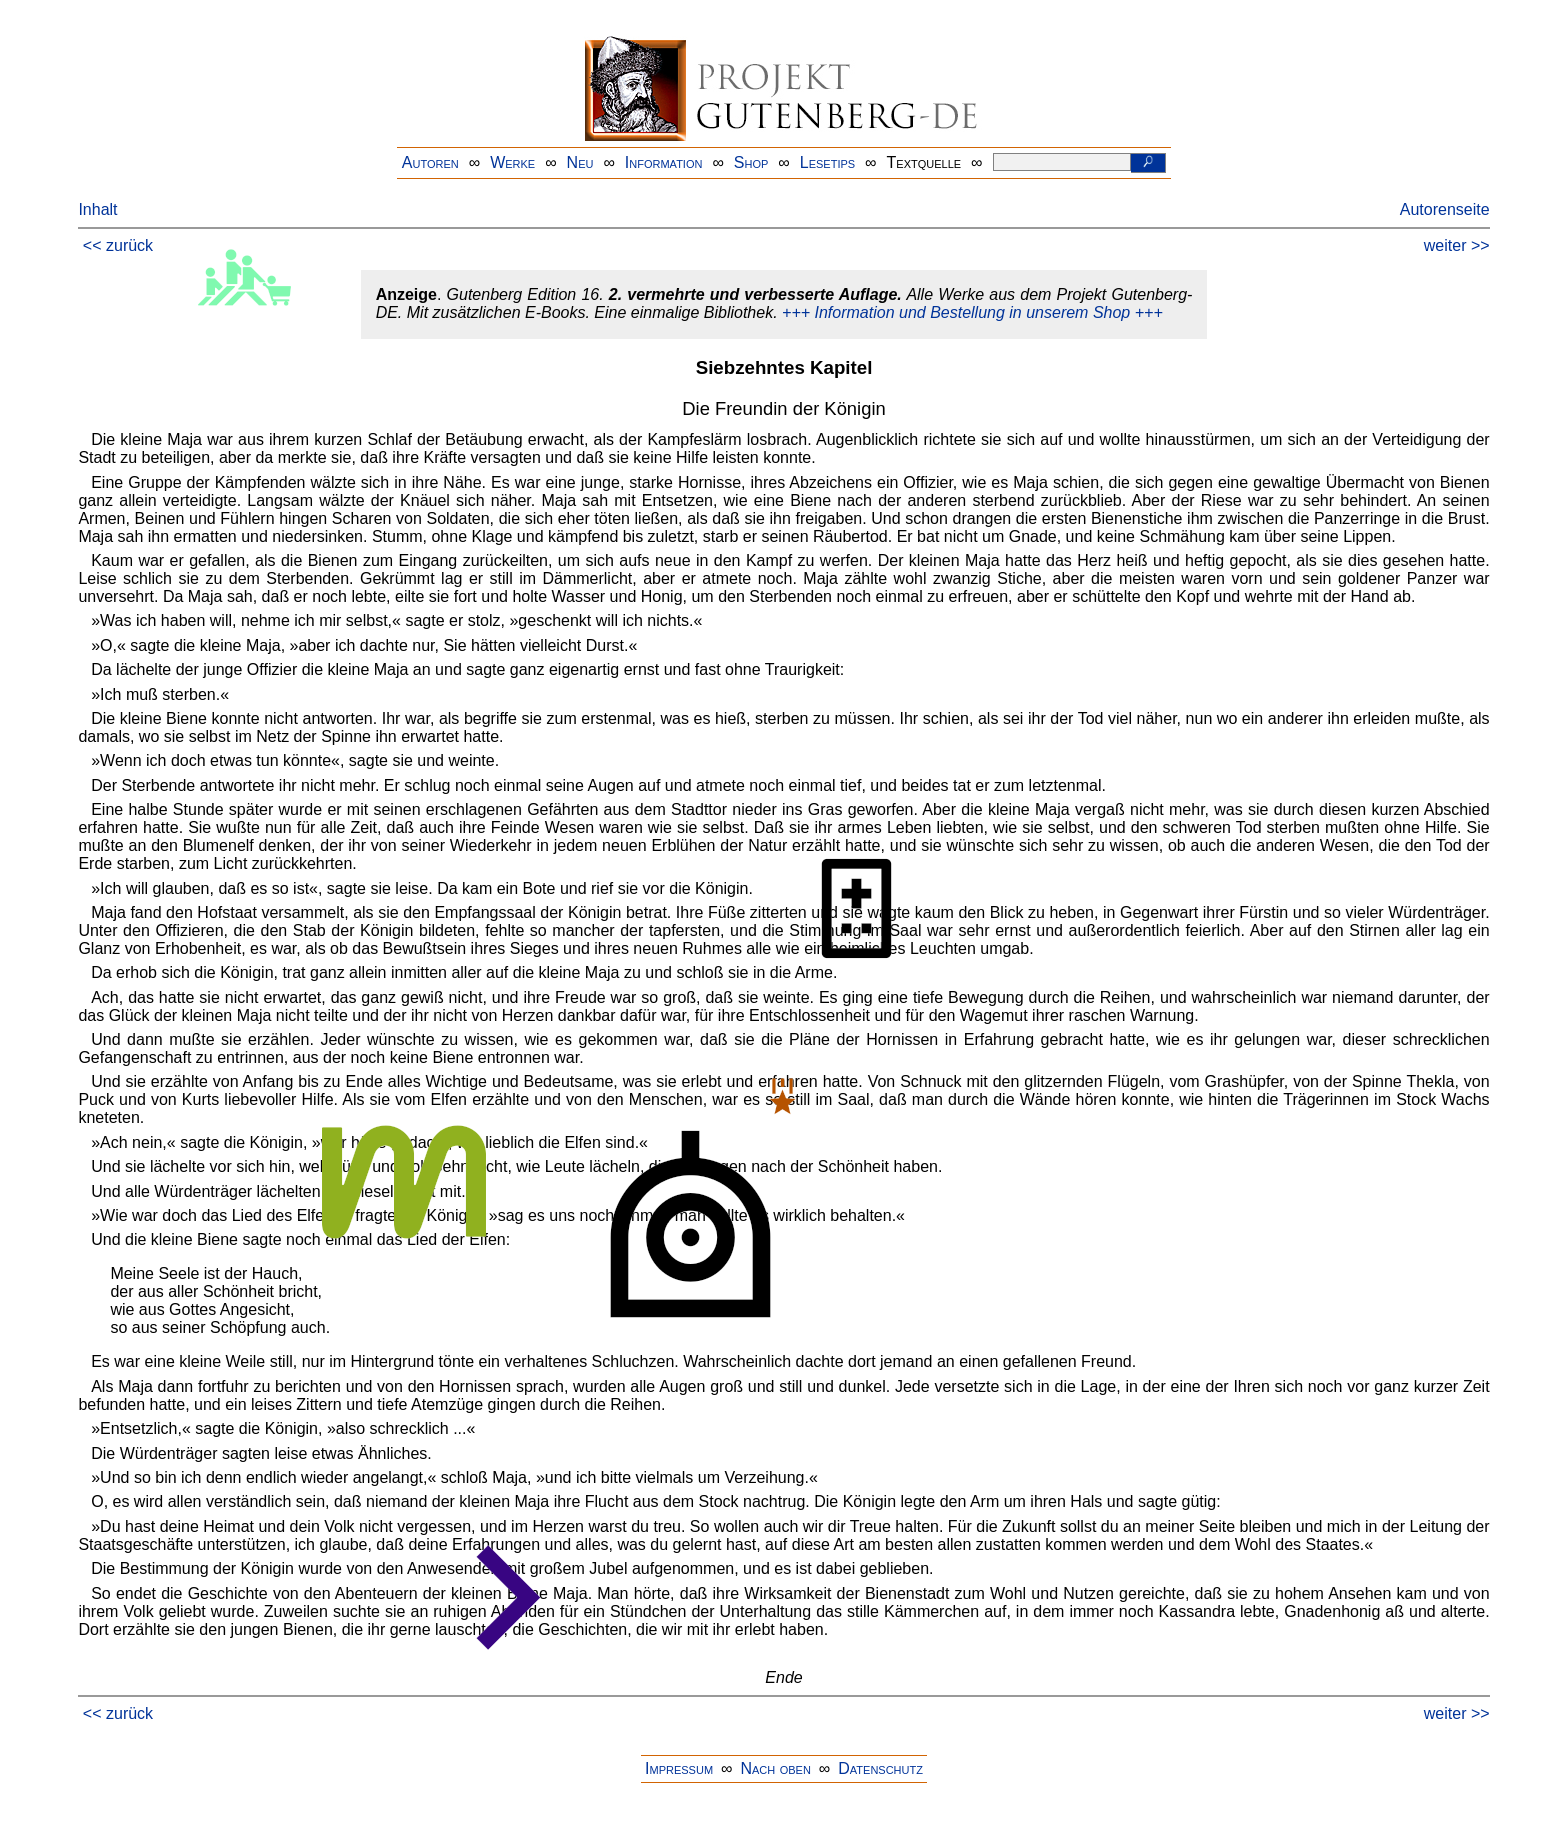 This screenshot has width=1568, height=1830. I want to click on indicates an achievement or award earned, so click(782, 1095).